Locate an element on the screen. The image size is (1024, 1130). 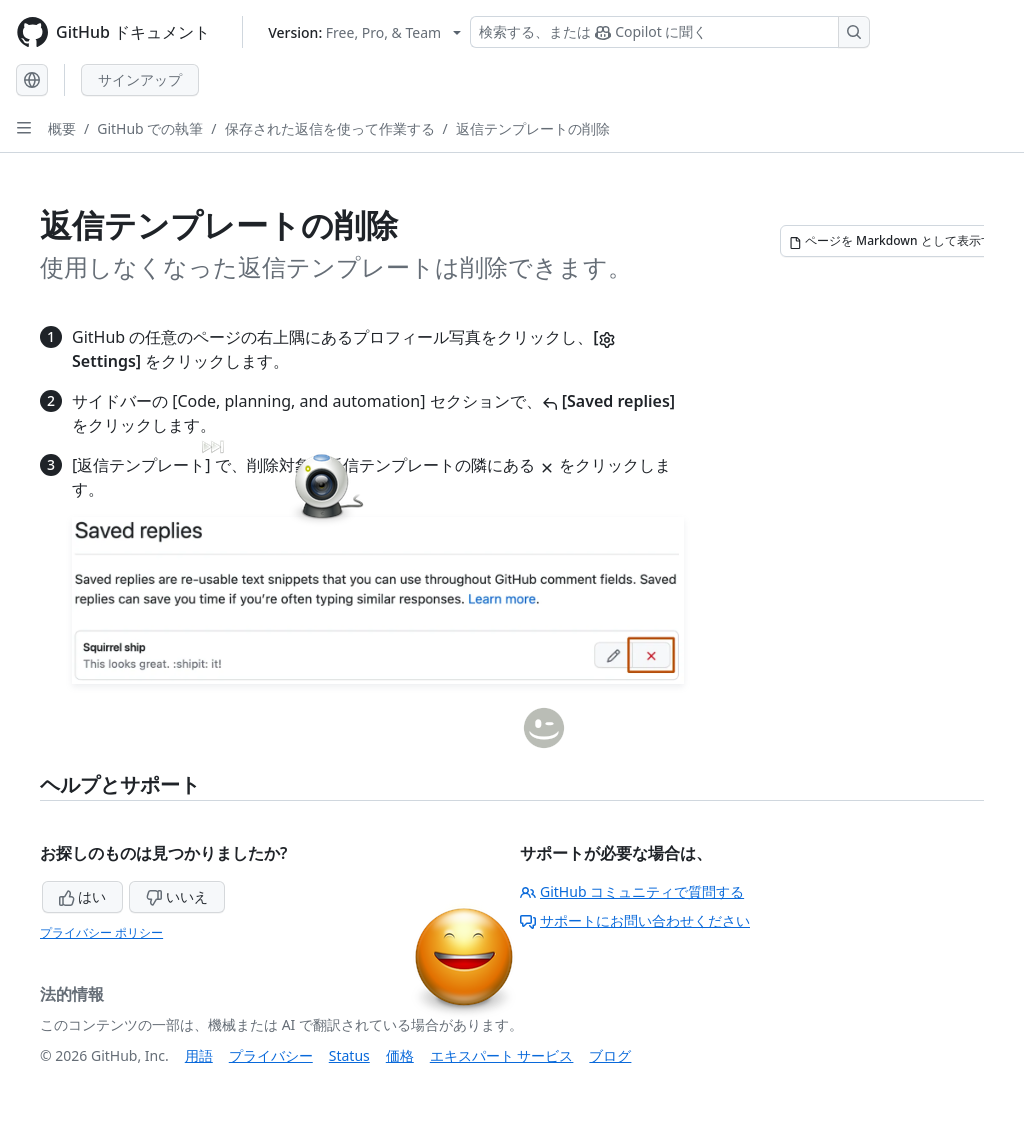
access webcam settings is located at coordinates (322, 485).